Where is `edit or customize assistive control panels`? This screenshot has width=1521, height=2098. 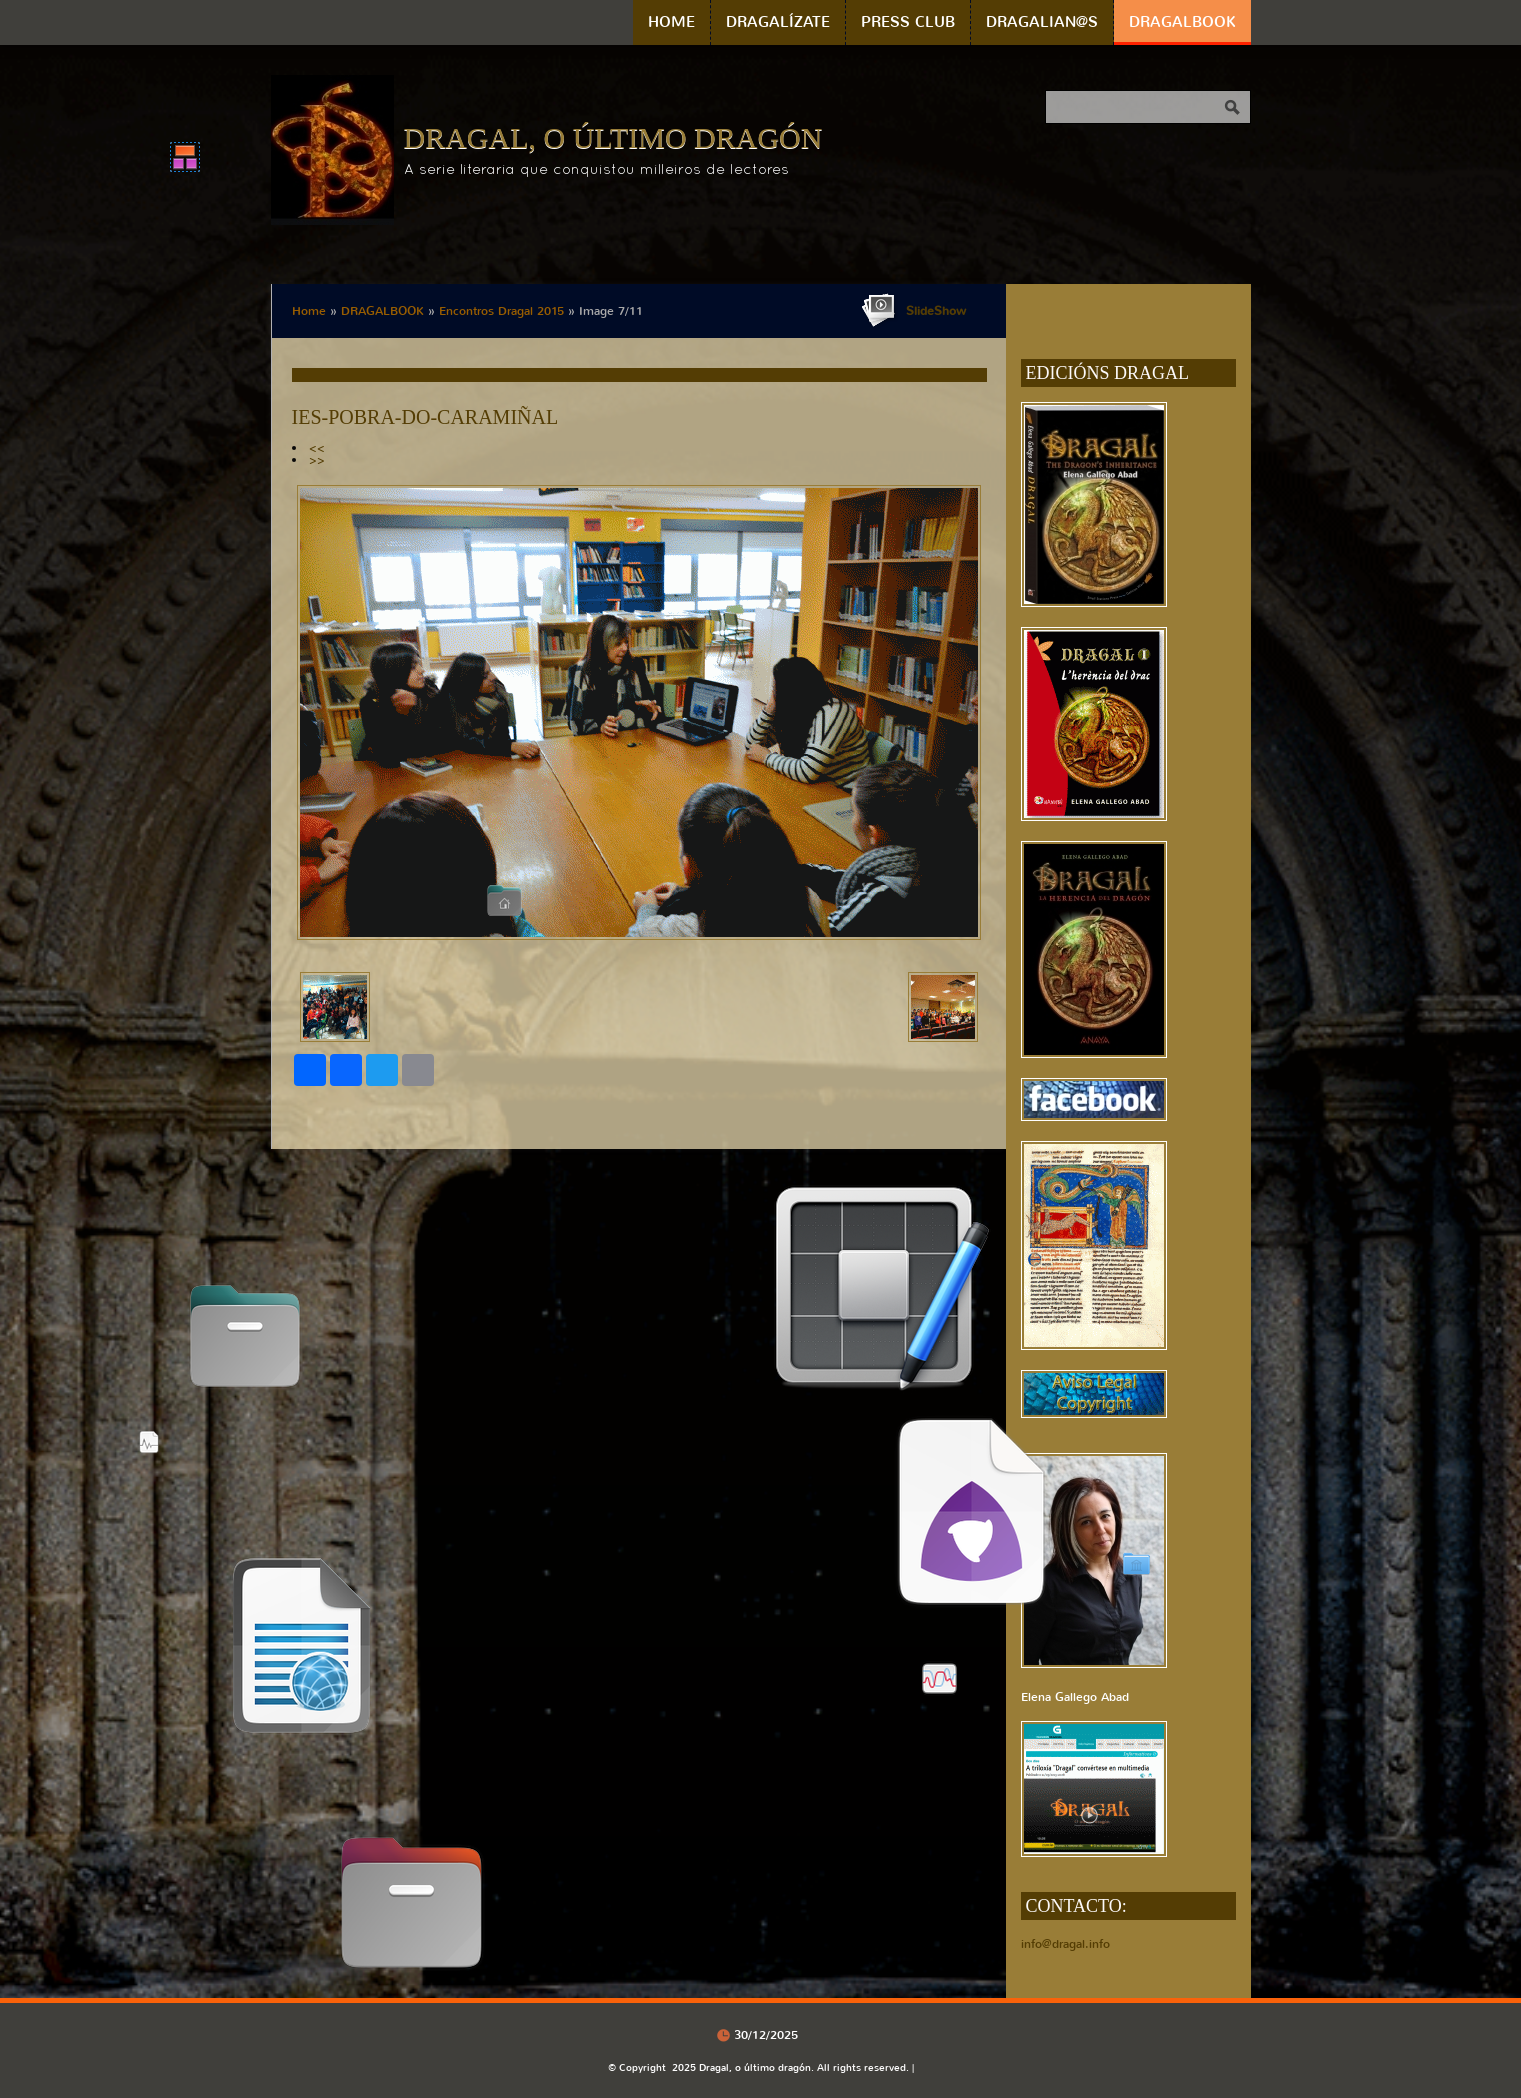 edit or customize assistive control panels is located at coordinates (882, 1283).